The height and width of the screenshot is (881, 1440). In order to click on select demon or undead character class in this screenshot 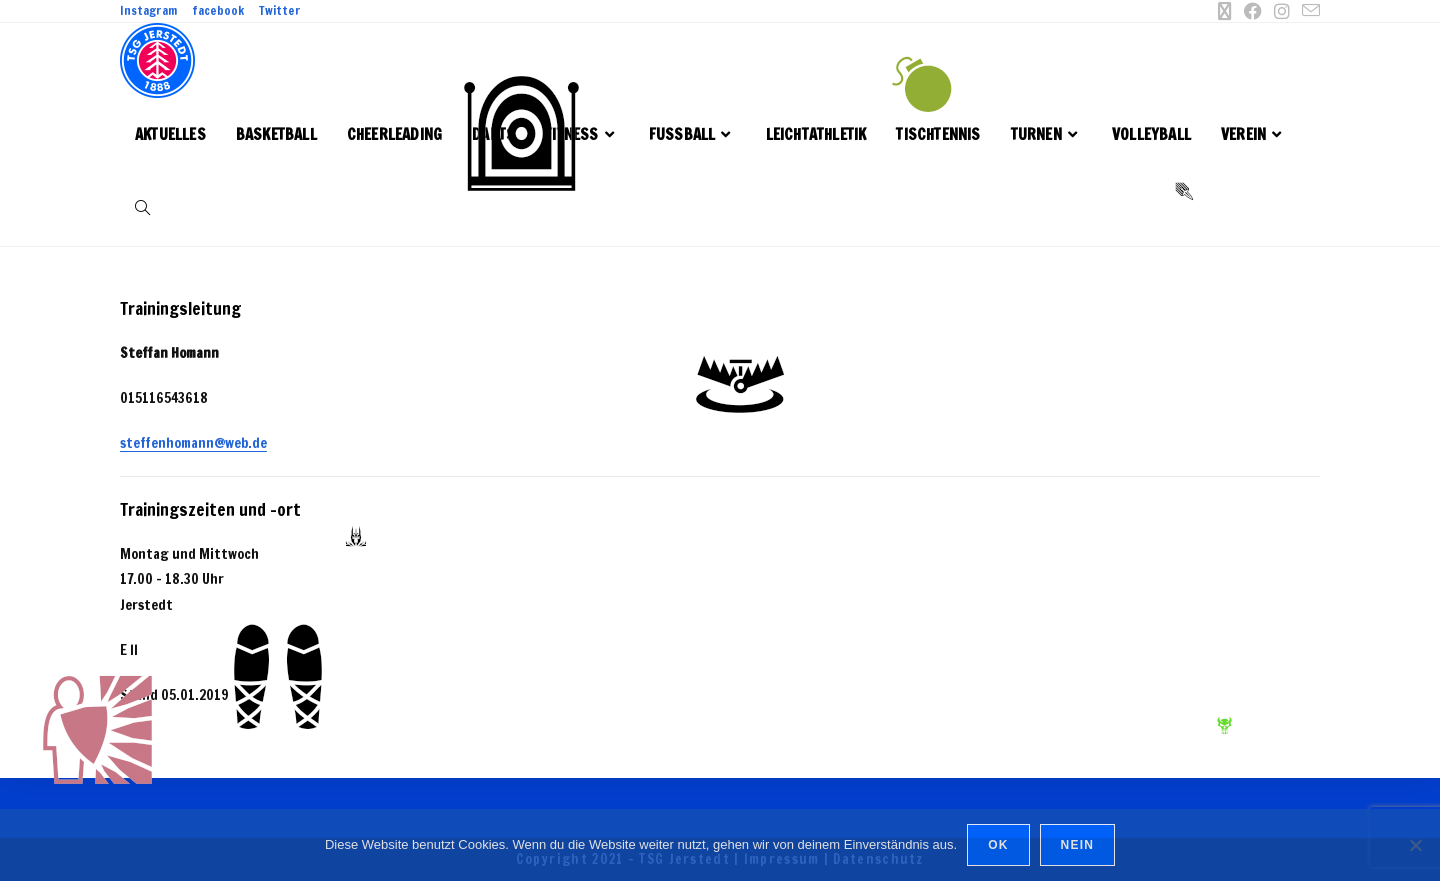, I will do `click(1224, 725)`.